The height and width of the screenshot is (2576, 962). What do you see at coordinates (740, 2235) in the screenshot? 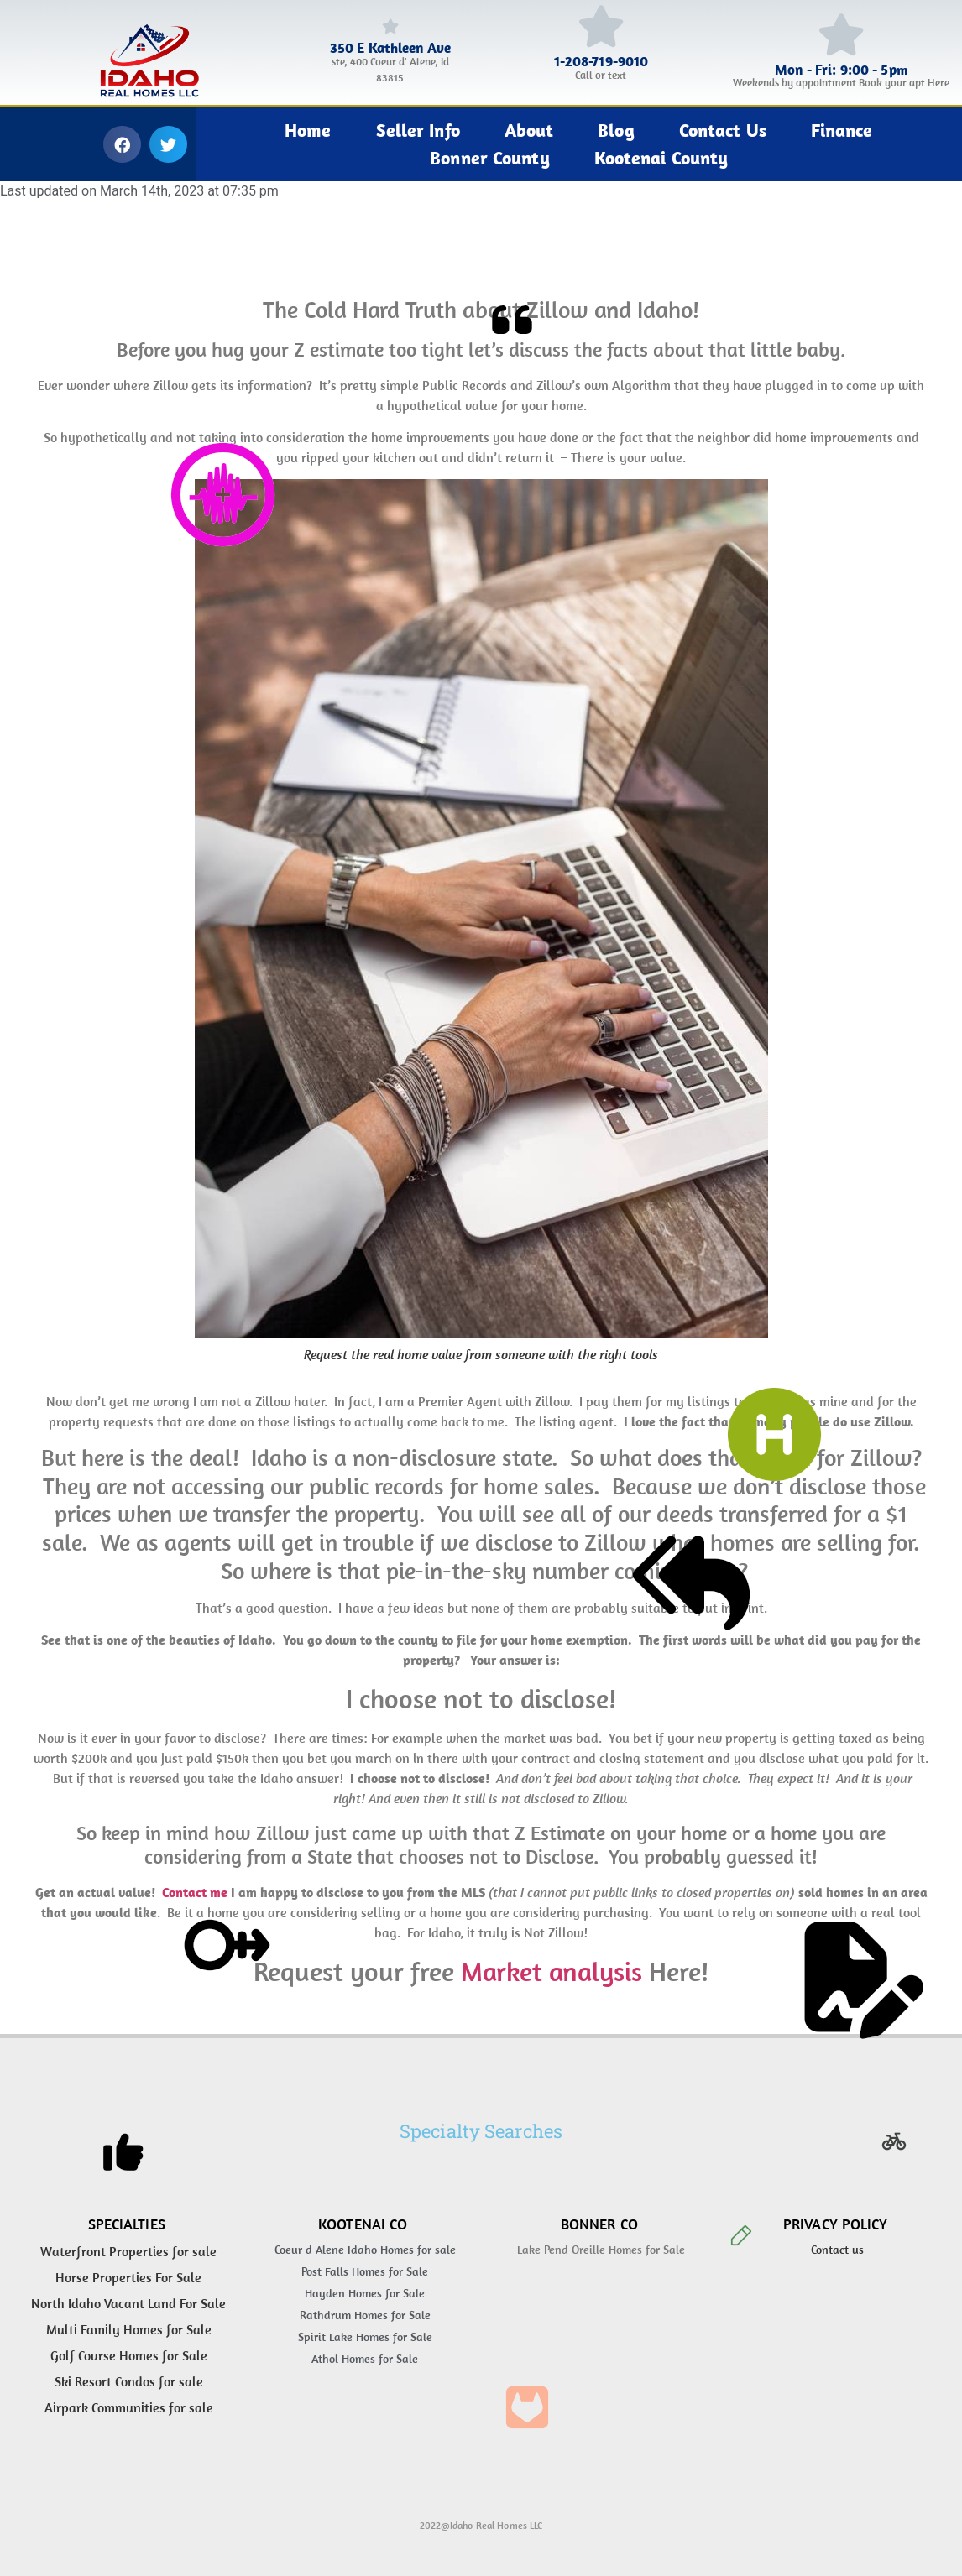
I see `edit content or text` at bounding box center [740, 2235].